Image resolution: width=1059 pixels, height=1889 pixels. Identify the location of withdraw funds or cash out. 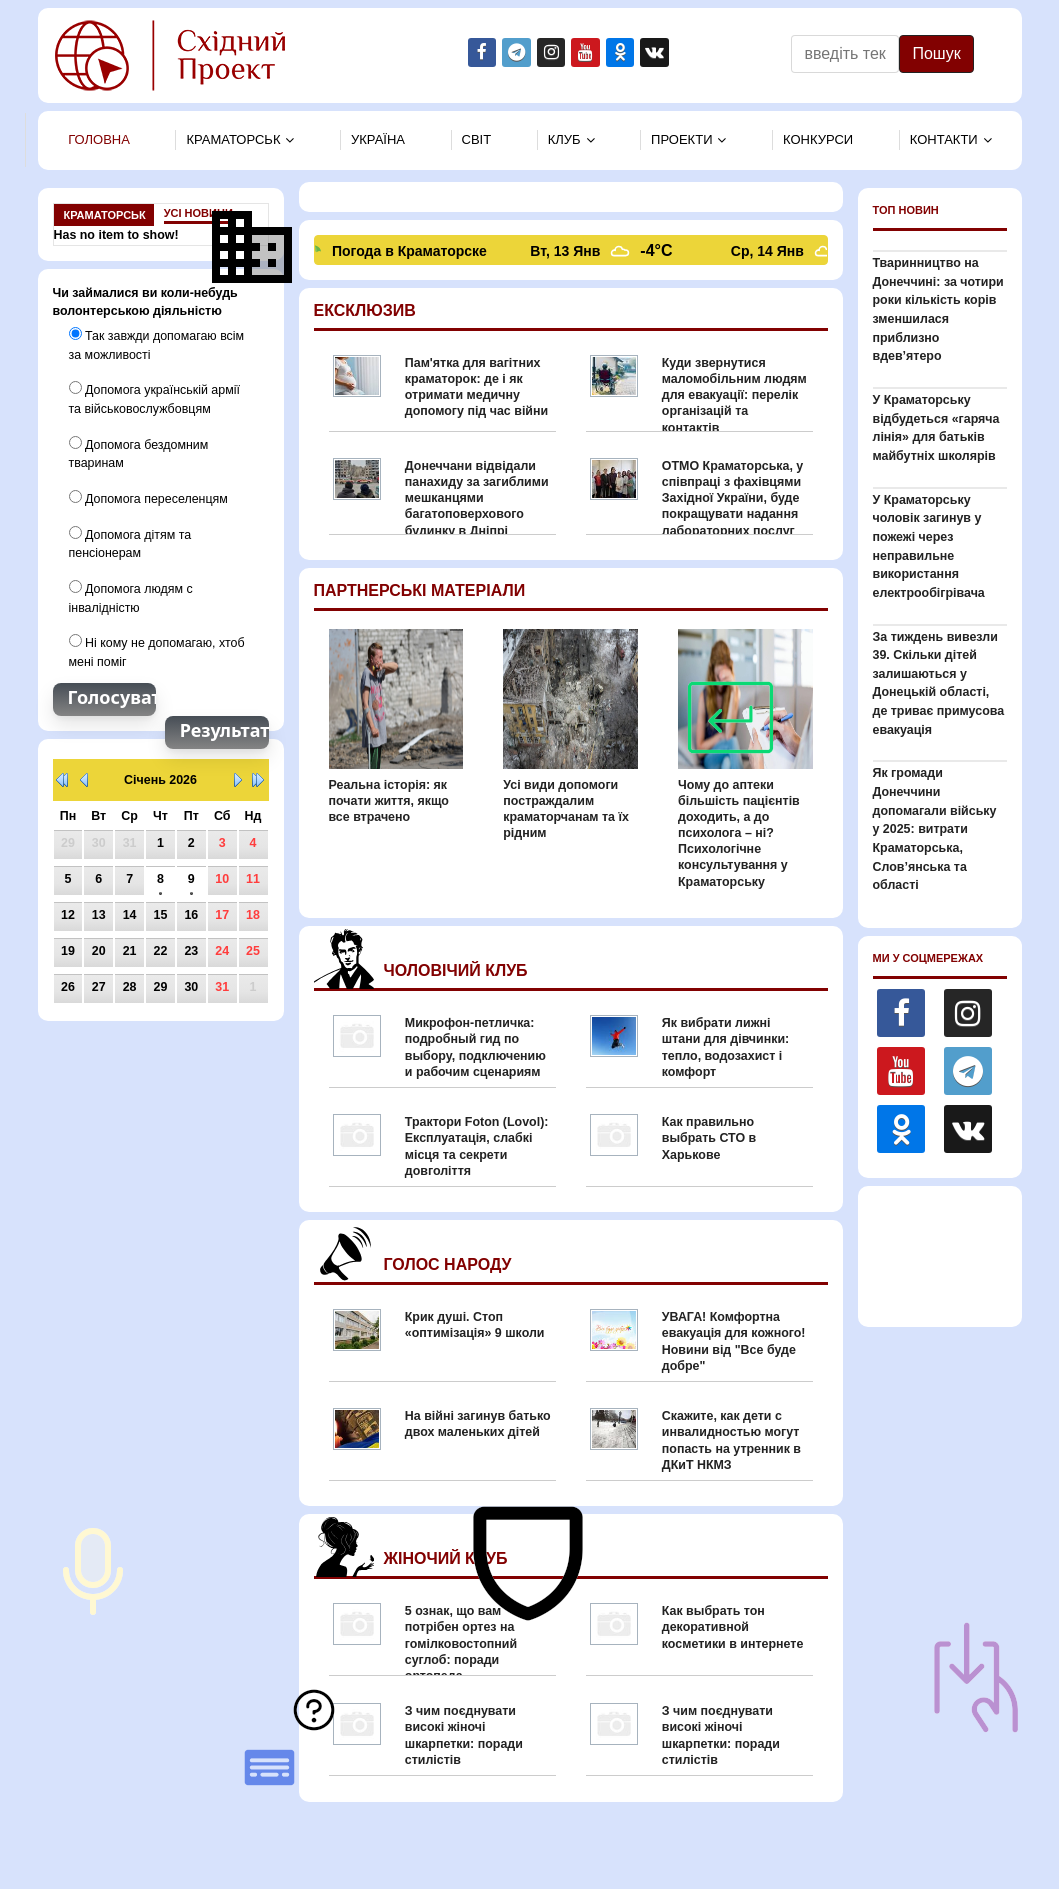
(970, 1677).